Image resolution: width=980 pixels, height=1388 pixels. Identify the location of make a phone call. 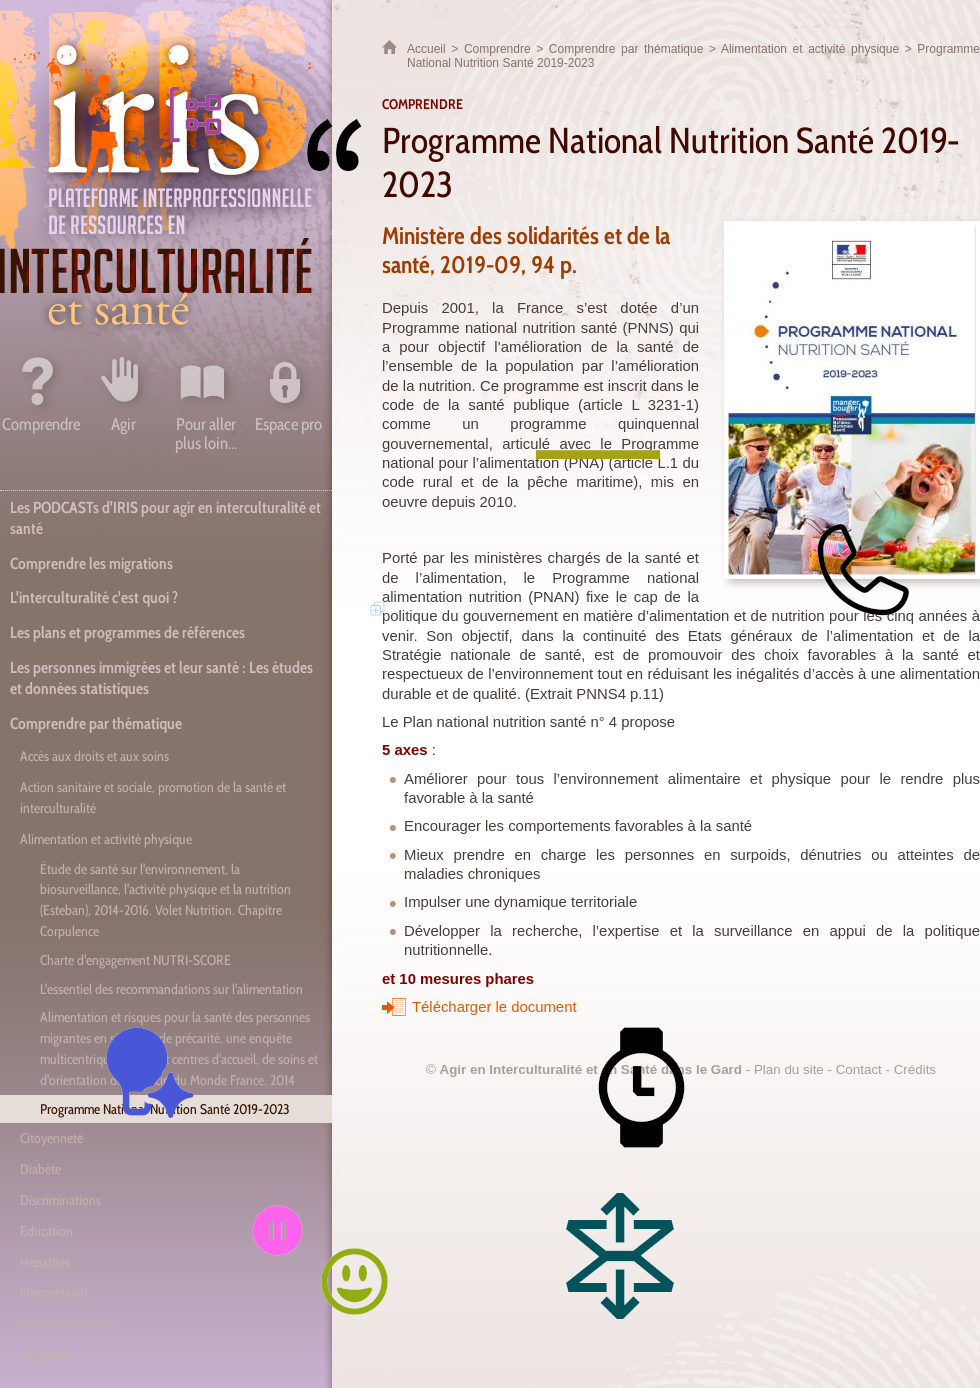
(861, 571).